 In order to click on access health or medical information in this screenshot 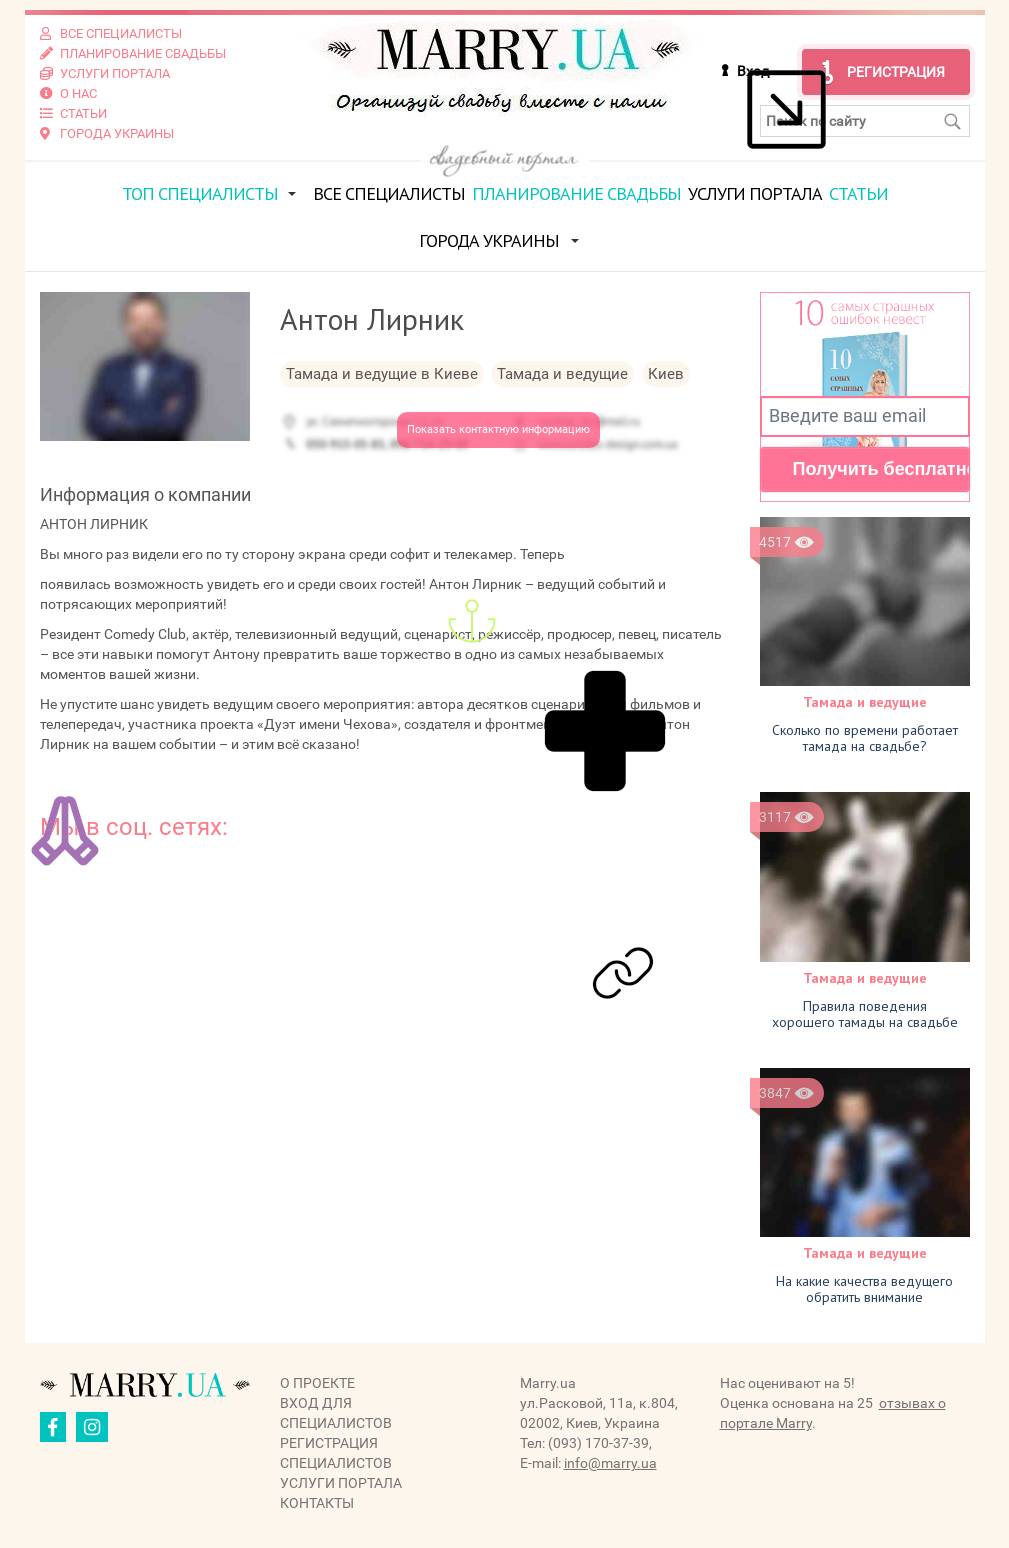, I will do `click(605, 731)`.